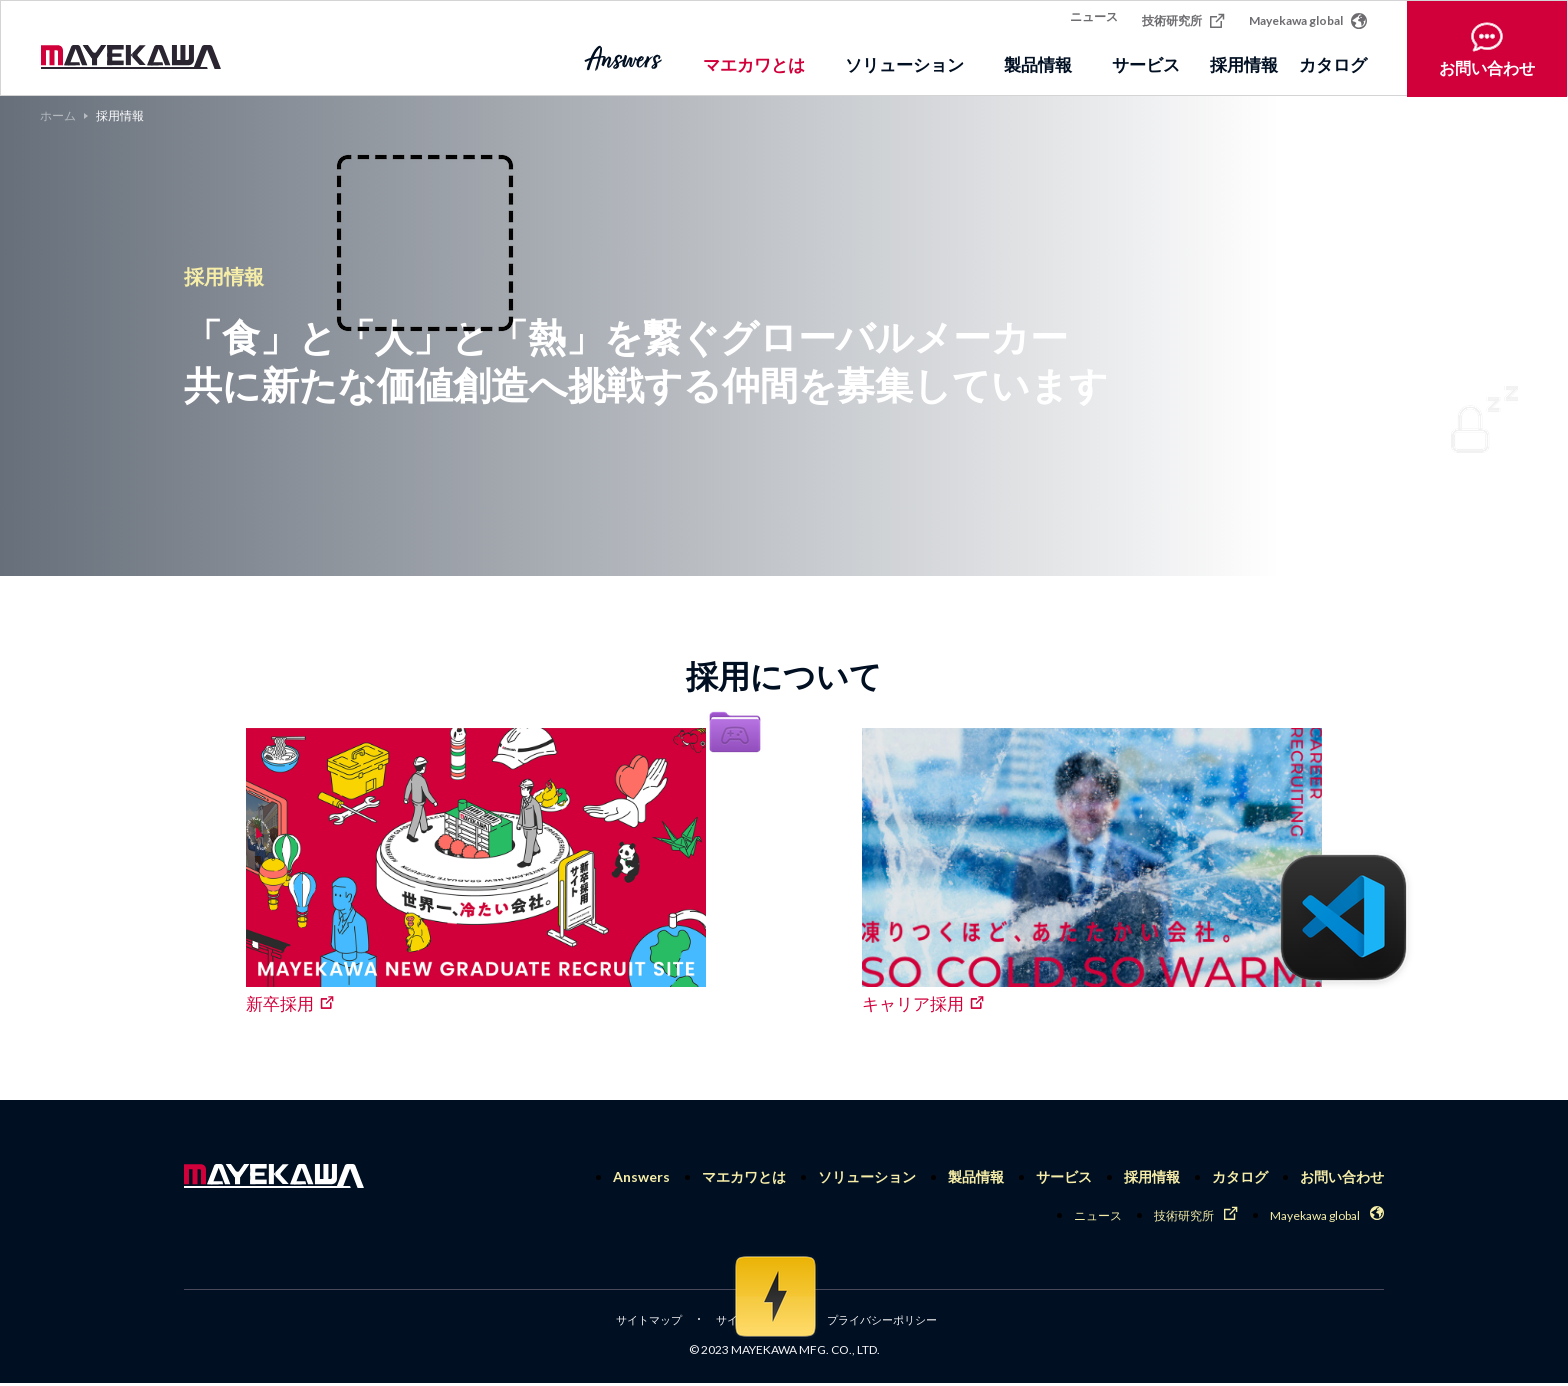 The height and width of the screenshot is (1386, 1568). Describe the element at coordinates (1484, 419) in the screenshot. I see `system sleep mode is enabled and unrestricted` at that location.